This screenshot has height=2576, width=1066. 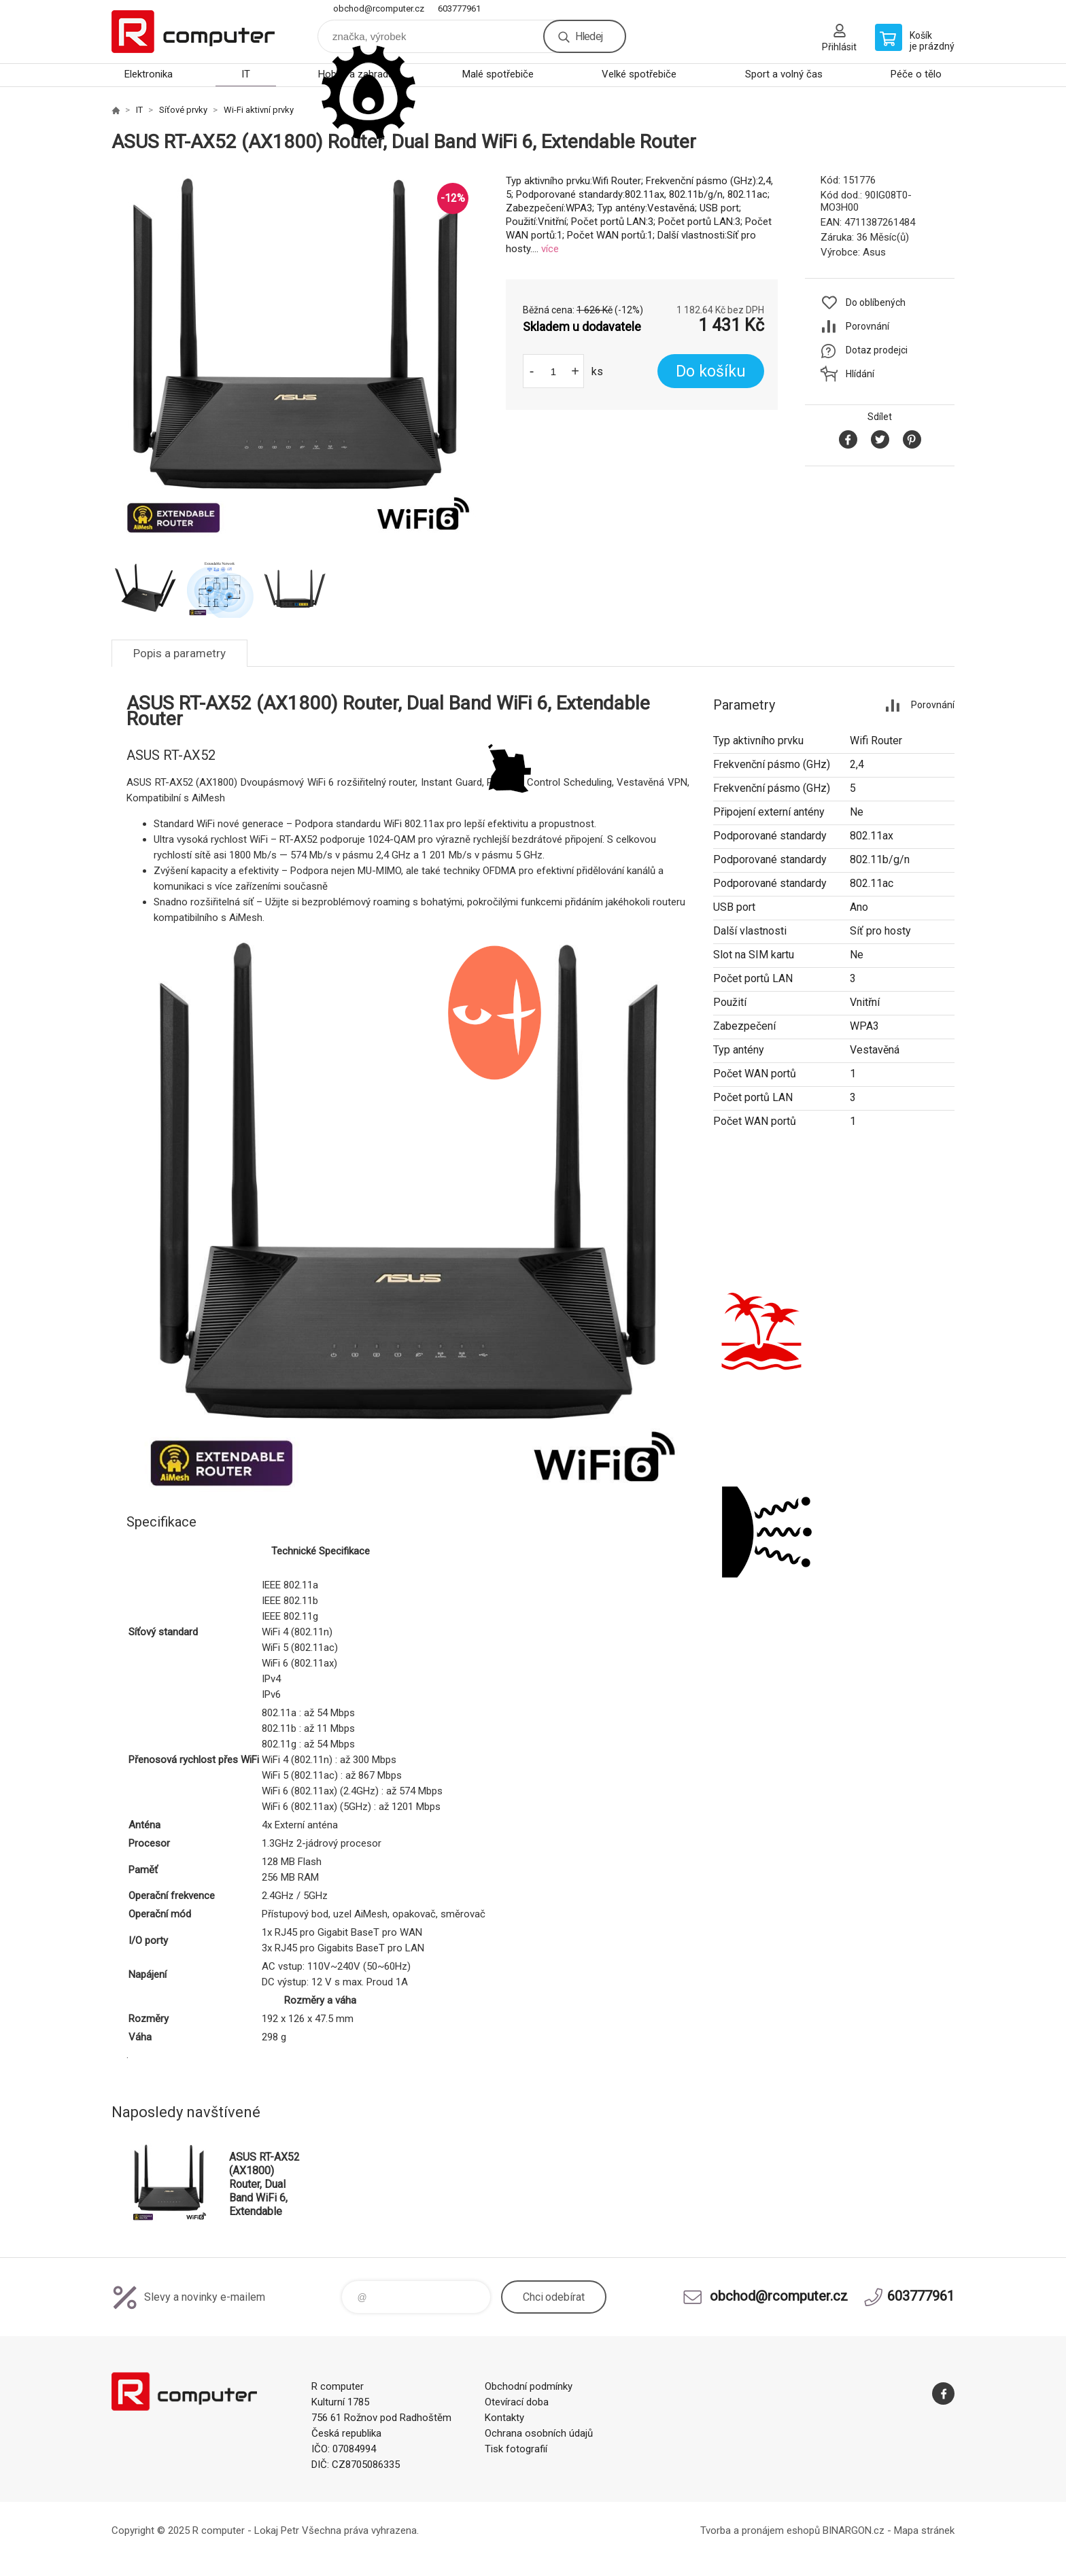 What do you see at coordinates (768, 1532) in the screenshot?
I see `indicates radiation or radioactive hazard warning` at bounding box center [768, 1532].